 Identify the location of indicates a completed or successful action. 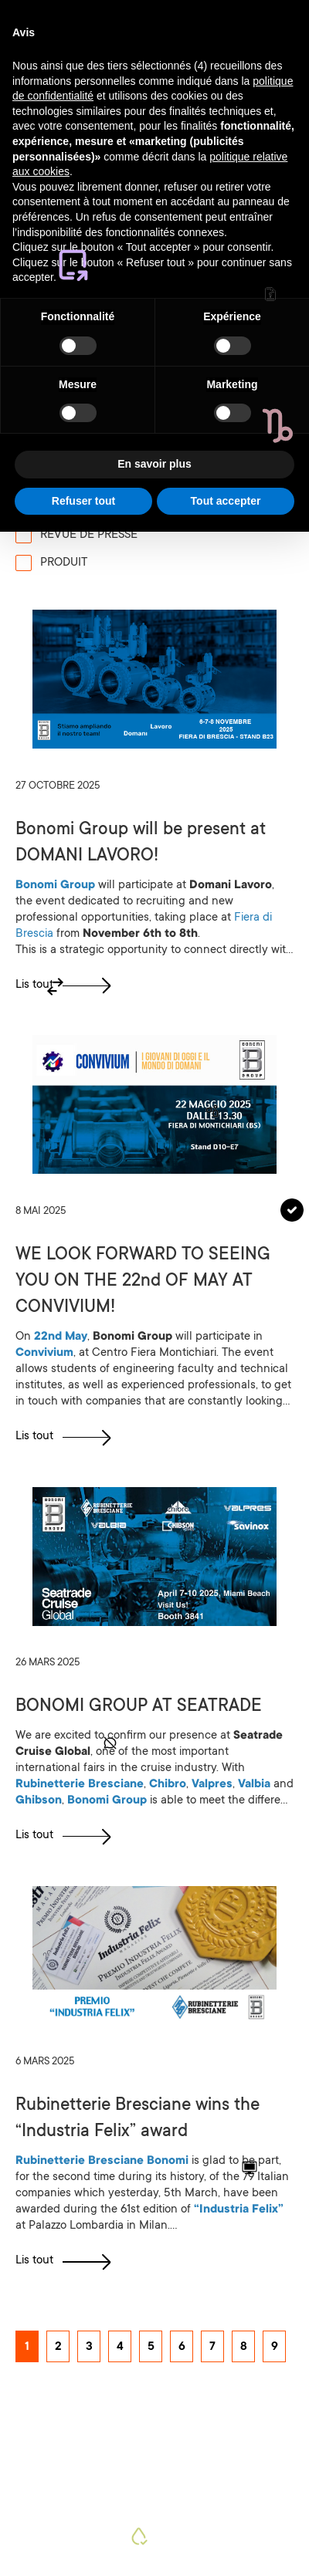
(292, 1210).